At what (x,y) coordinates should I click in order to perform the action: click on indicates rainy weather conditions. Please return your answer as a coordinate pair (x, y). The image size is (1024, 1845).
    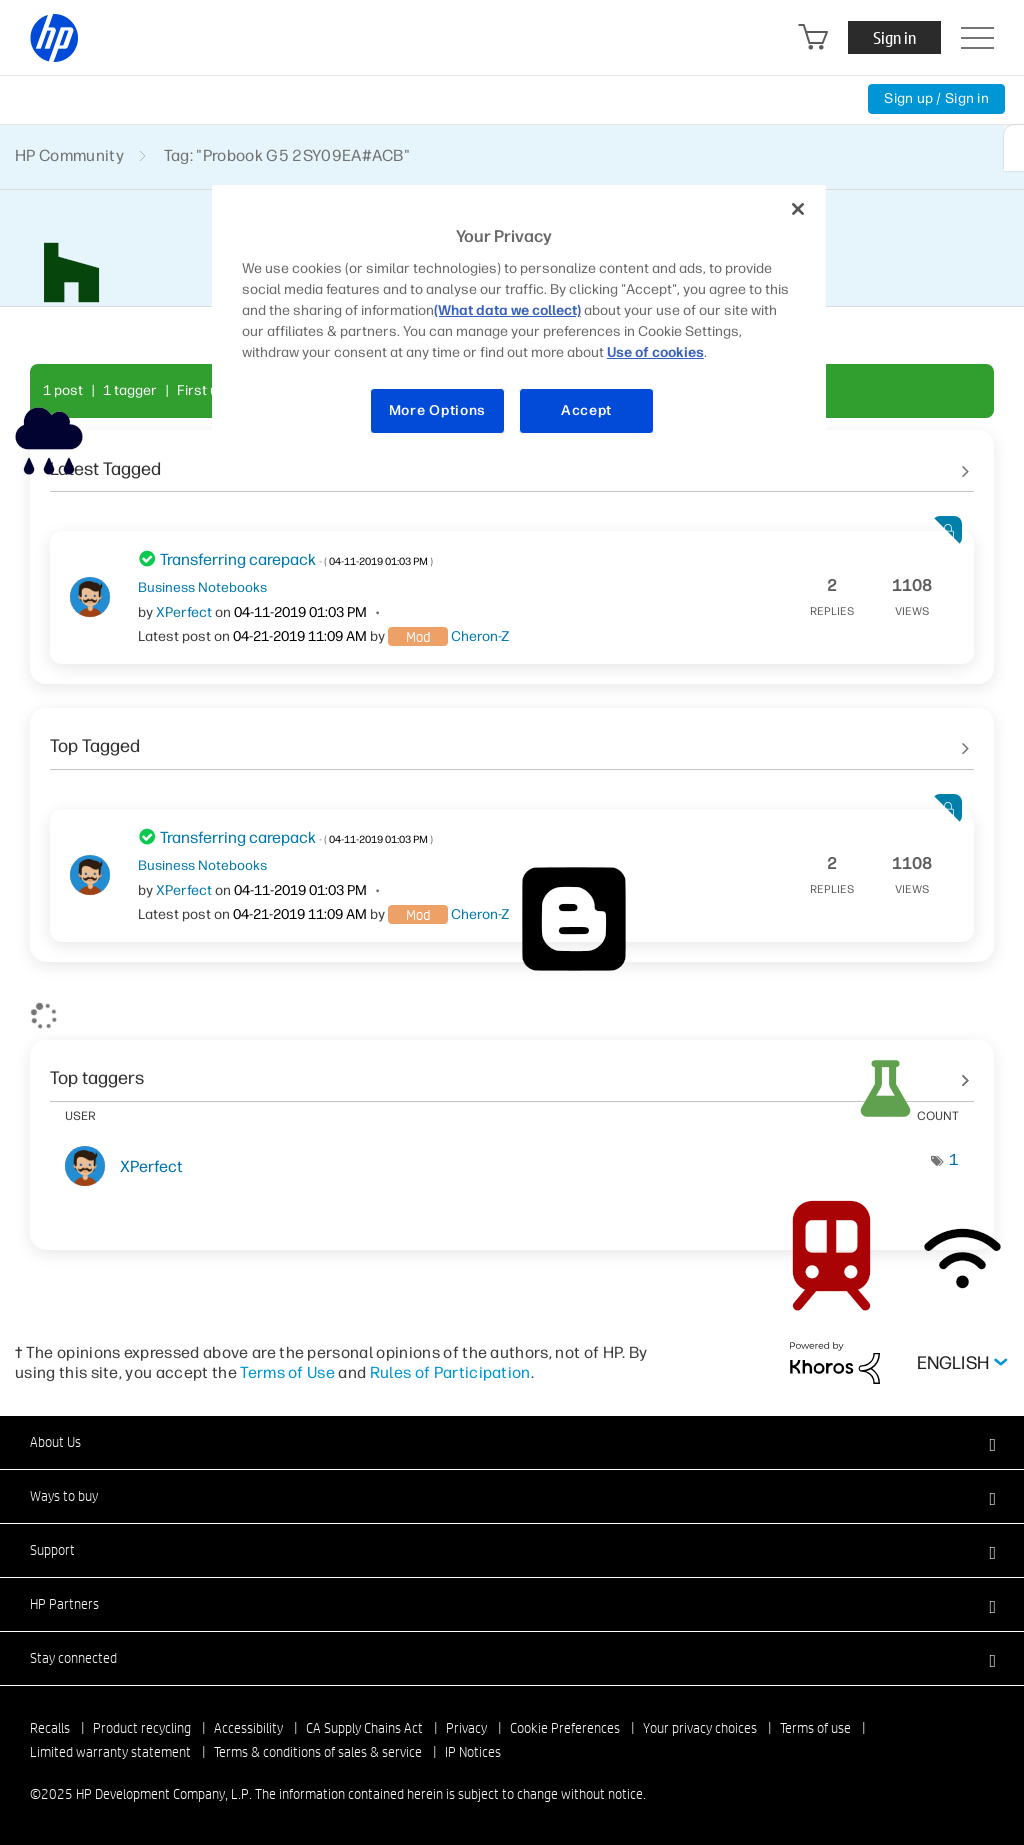
    Looking at the image, I should click on (49, 441).